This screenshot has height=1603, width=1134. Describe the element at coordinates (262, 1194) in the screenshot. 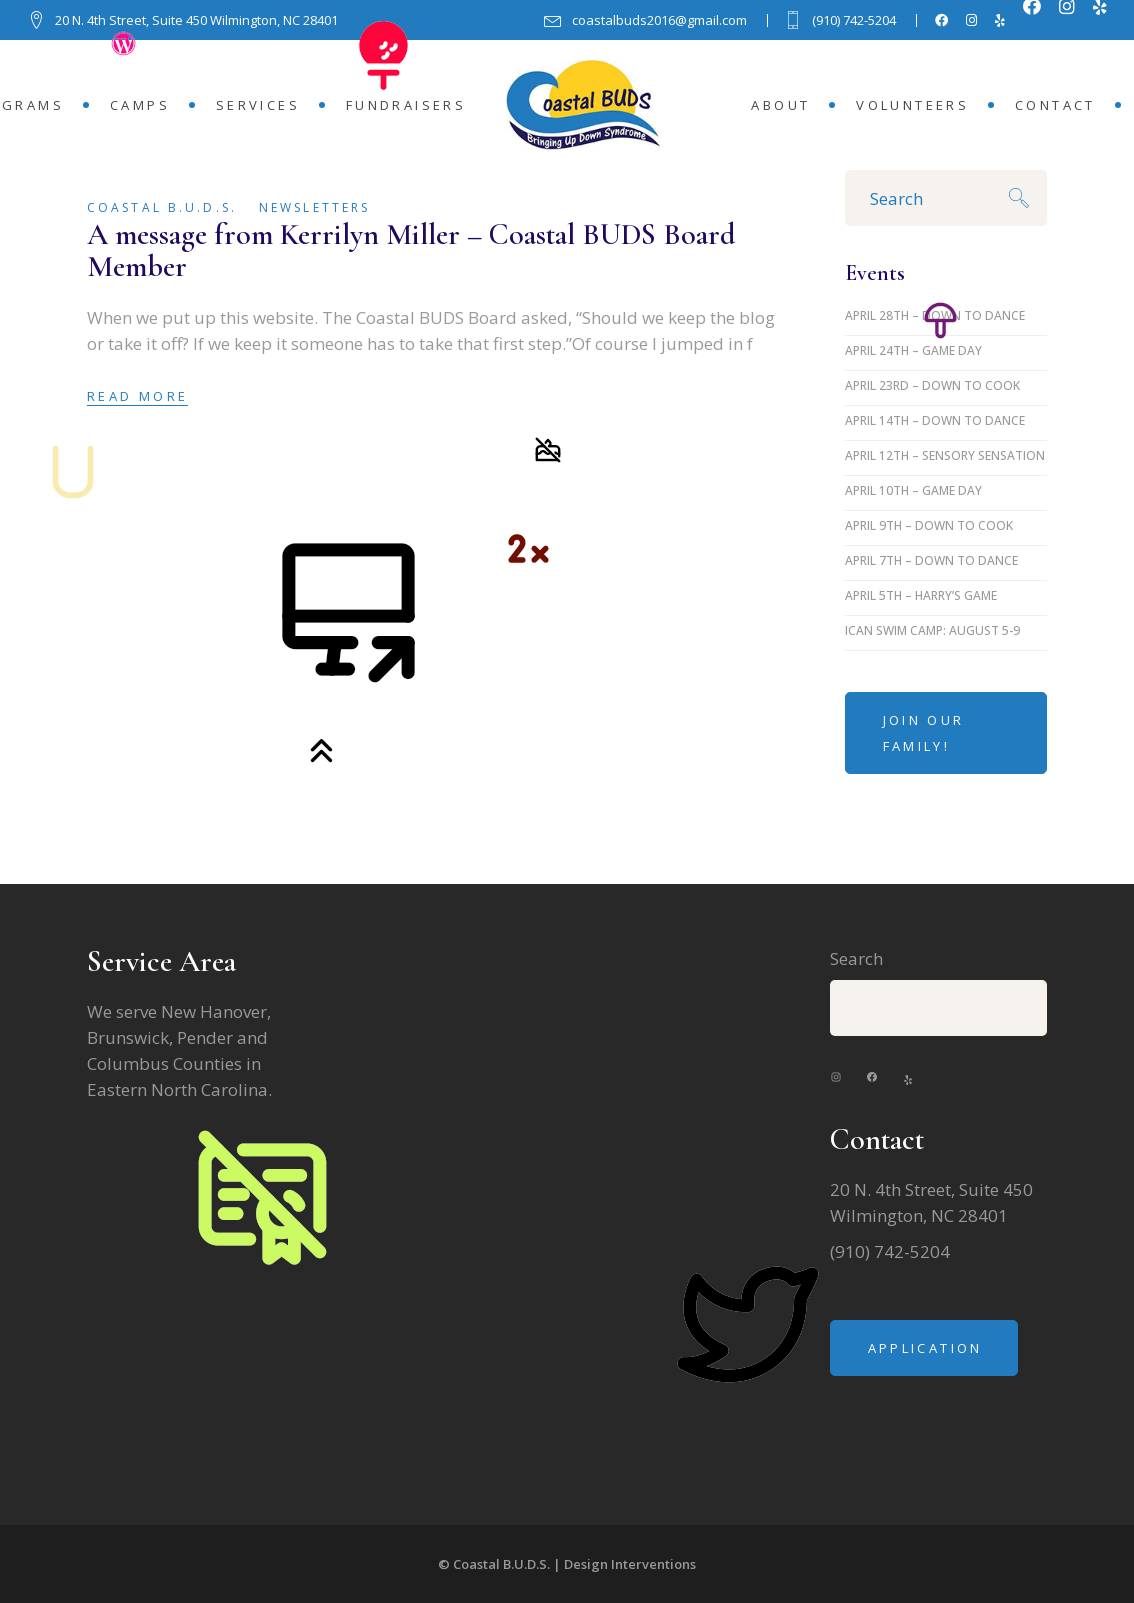

I see `certificate or credential is unavailable` at that location.